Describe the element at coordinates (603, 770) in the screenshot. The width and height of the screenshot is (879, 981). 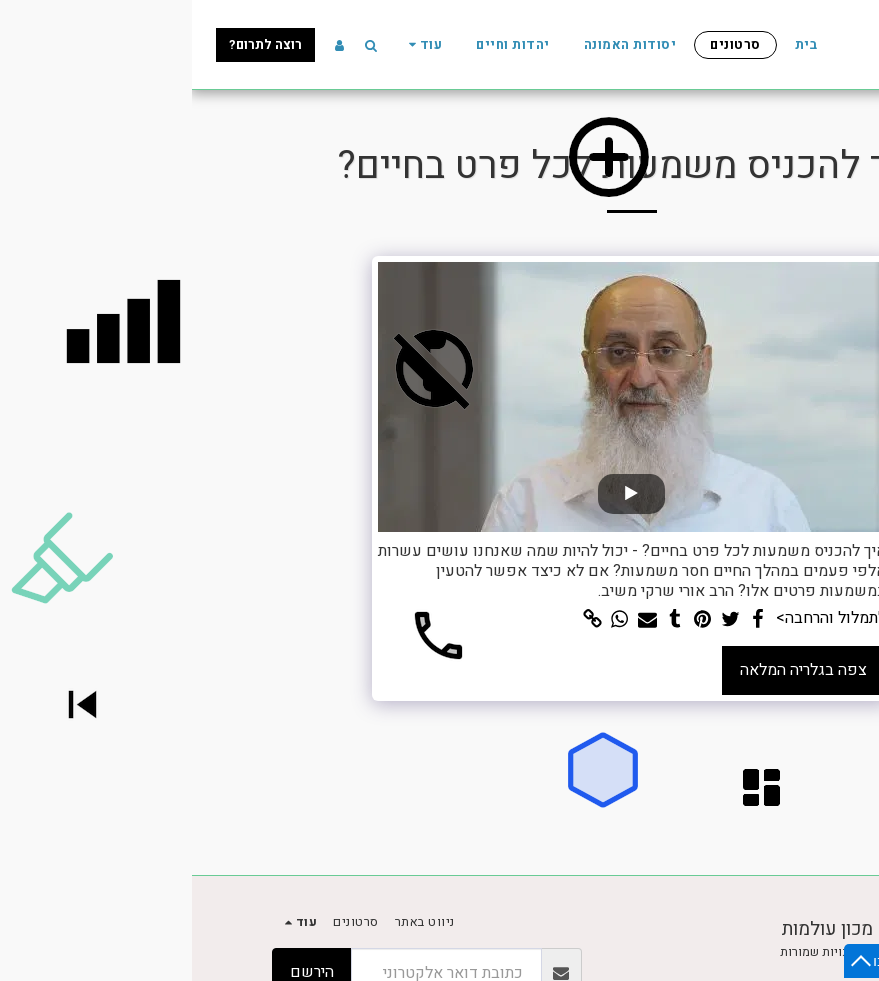
I see `generic shape or container element` at that location.